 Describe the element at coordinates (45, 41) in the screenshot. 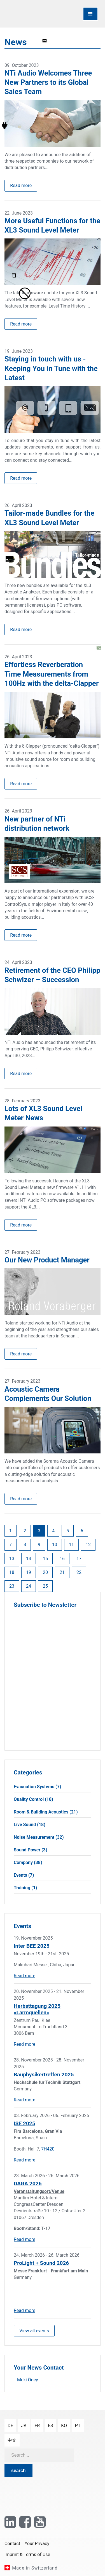

I see `access DVR recordings` at that location.